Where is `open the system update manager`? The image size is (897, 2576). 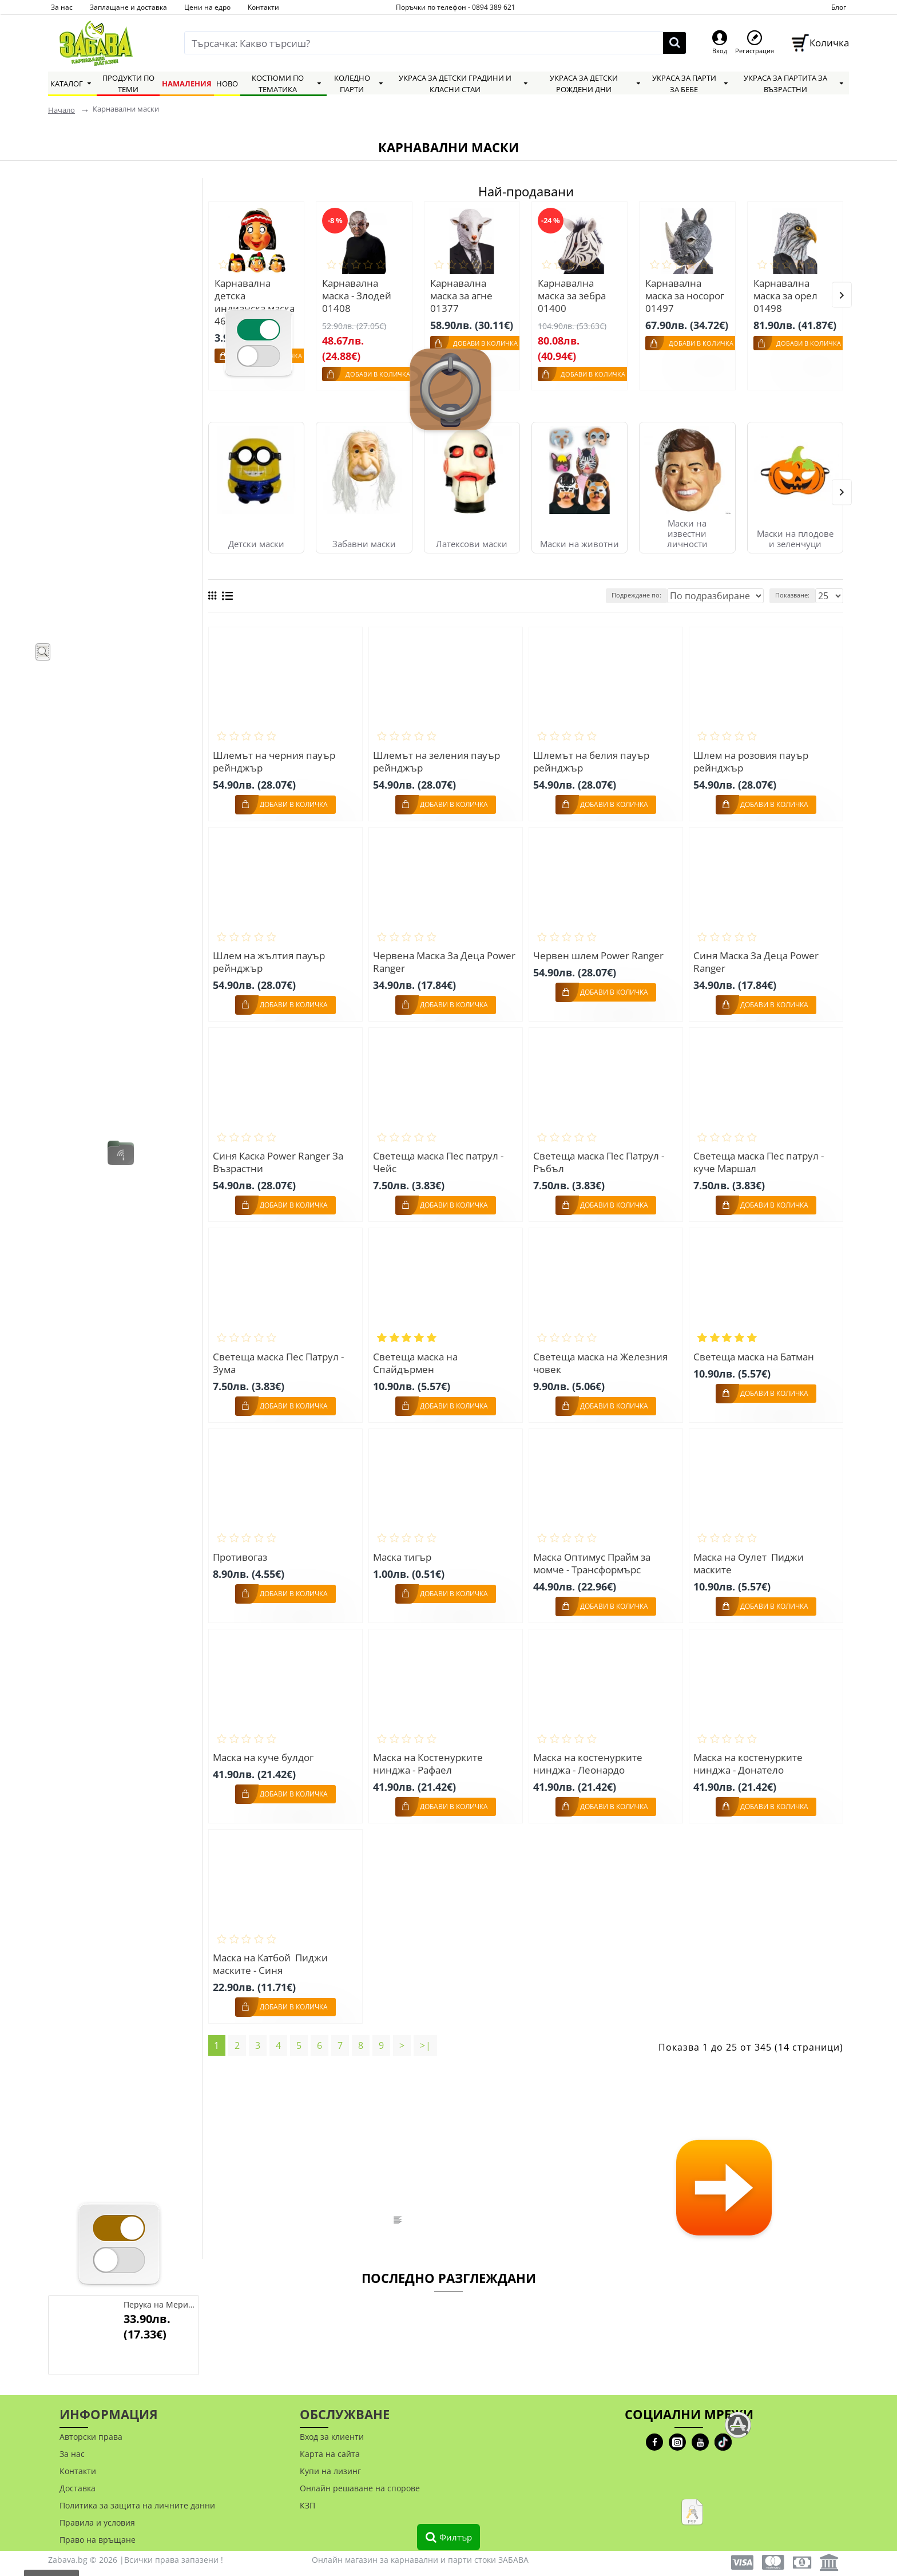
open the system update manager is located at coordinates (738, 2425).